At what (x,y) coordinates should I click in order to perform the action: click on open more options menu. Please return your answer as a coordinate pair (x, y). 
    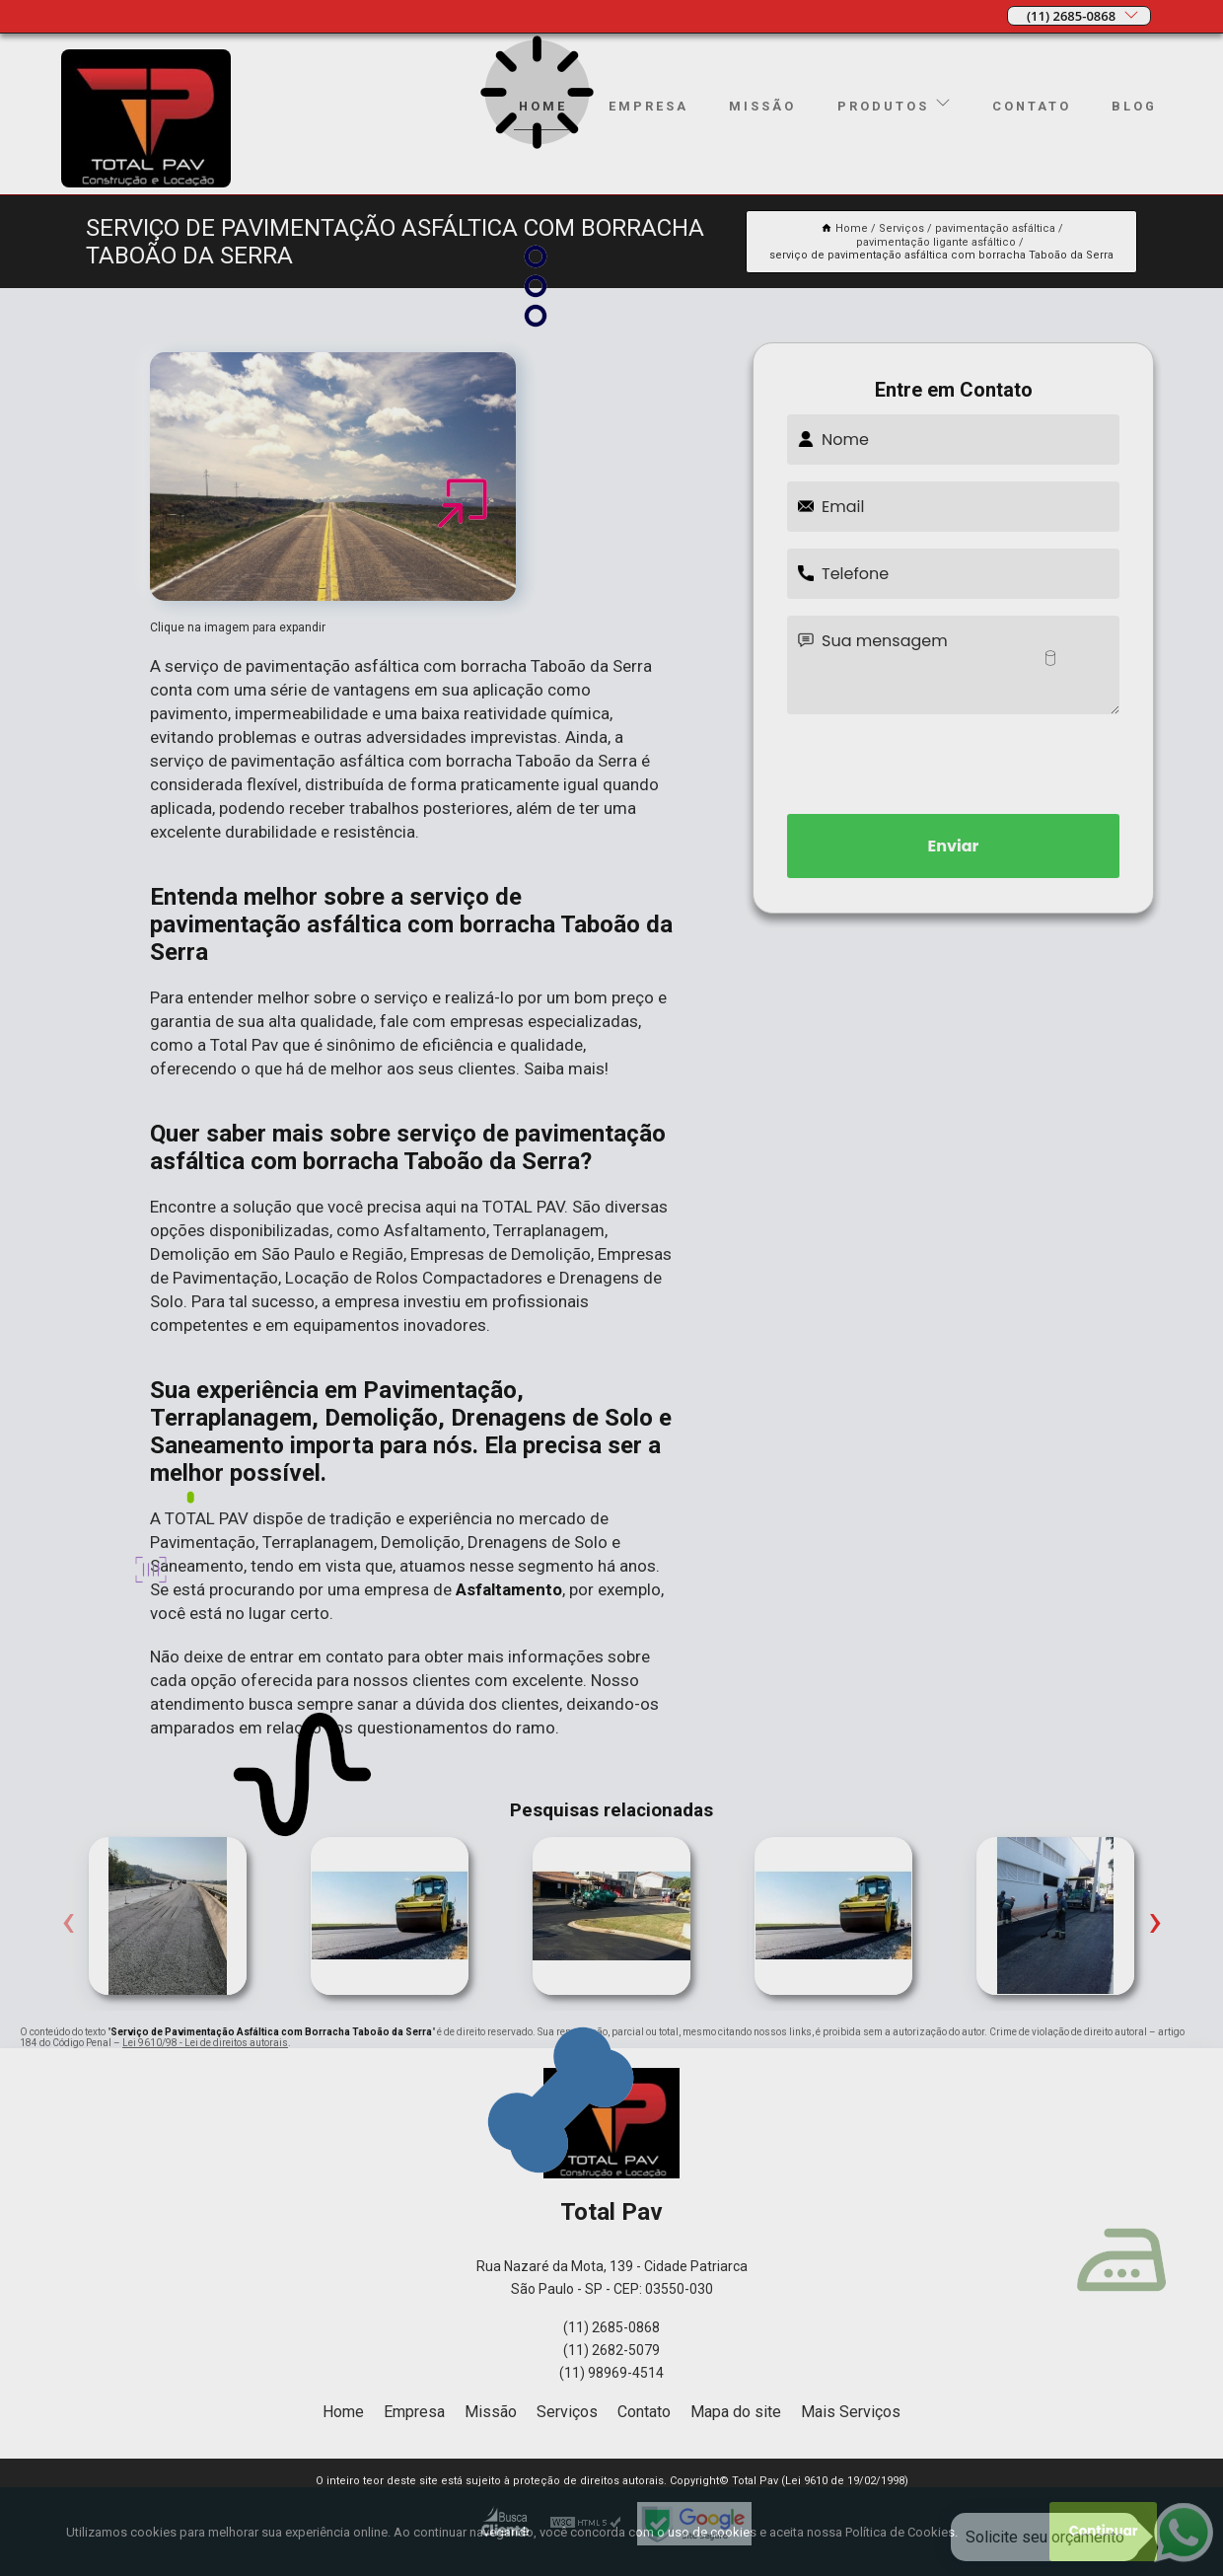
    Looking at the image, I should click on (536, 286).